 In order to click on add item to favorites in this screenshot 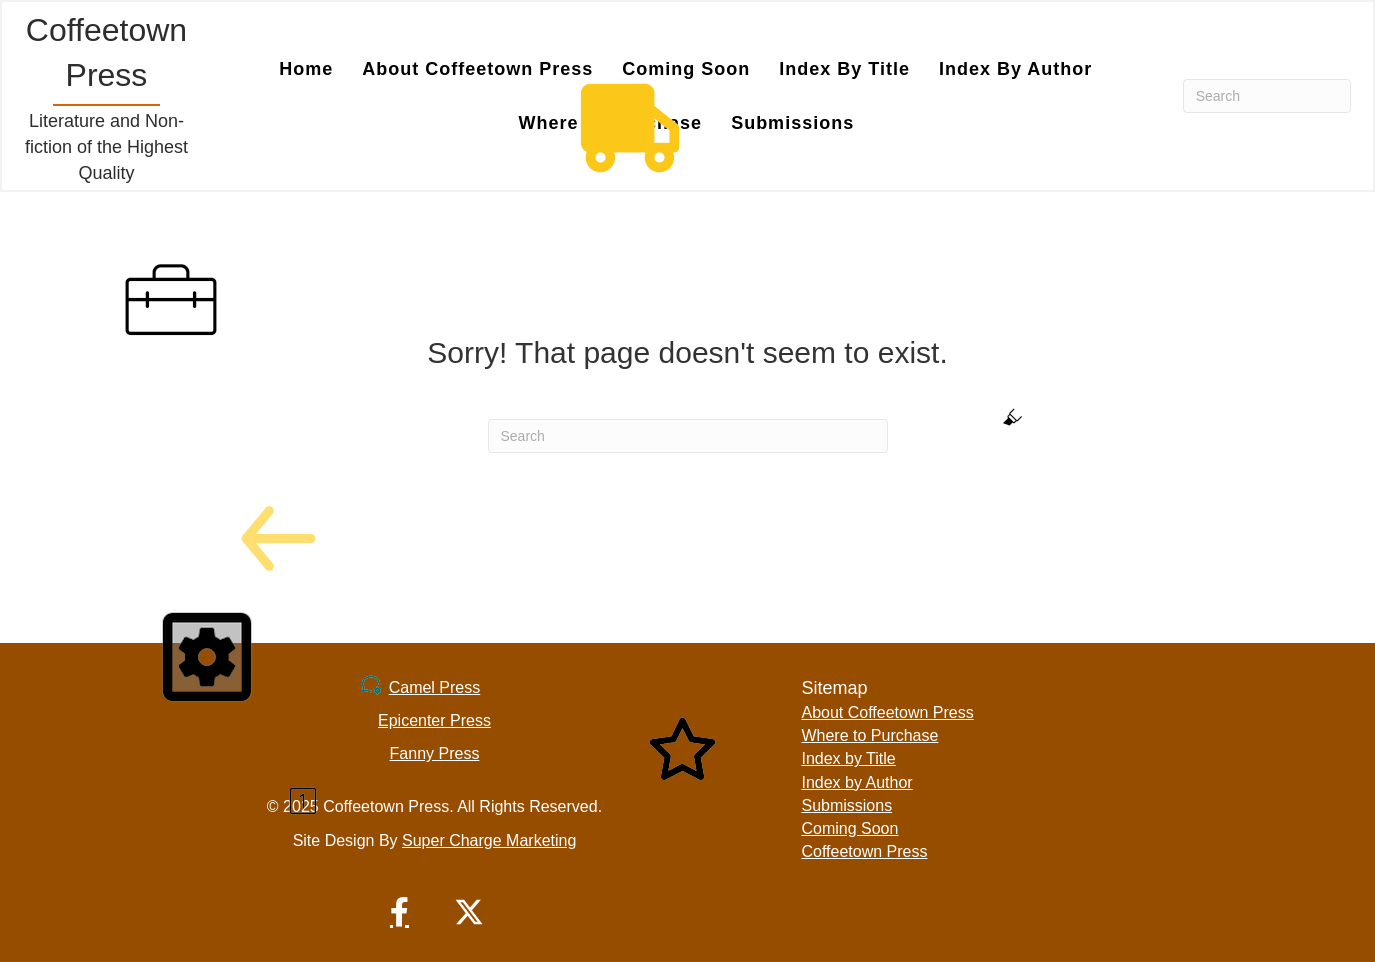, I will do `click(682, 750)`.